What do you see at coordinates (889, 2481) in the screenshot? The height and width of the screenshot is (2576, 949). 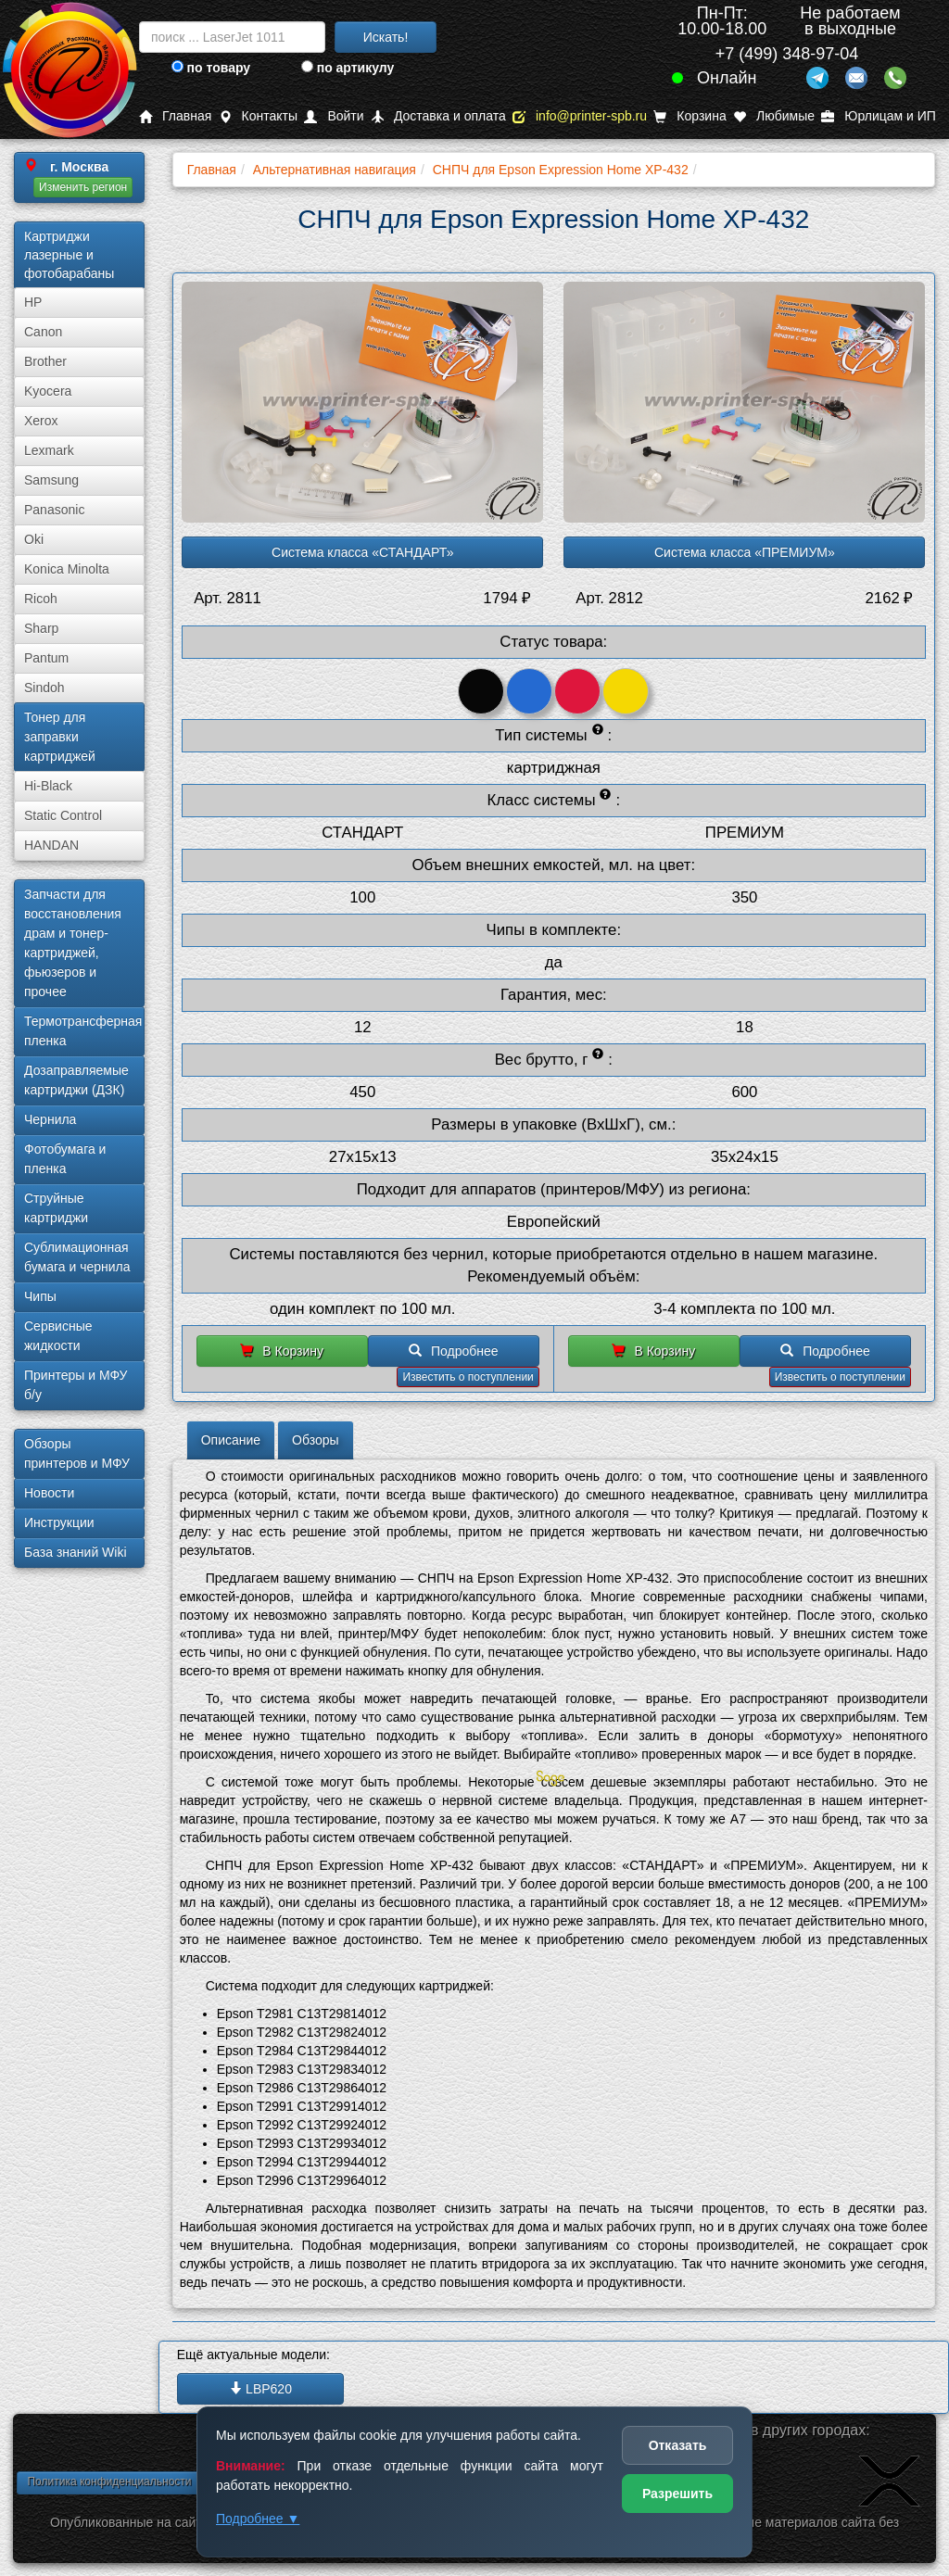 I see `xrp cryptocurrency logo` at bounding box center [889, 2481].